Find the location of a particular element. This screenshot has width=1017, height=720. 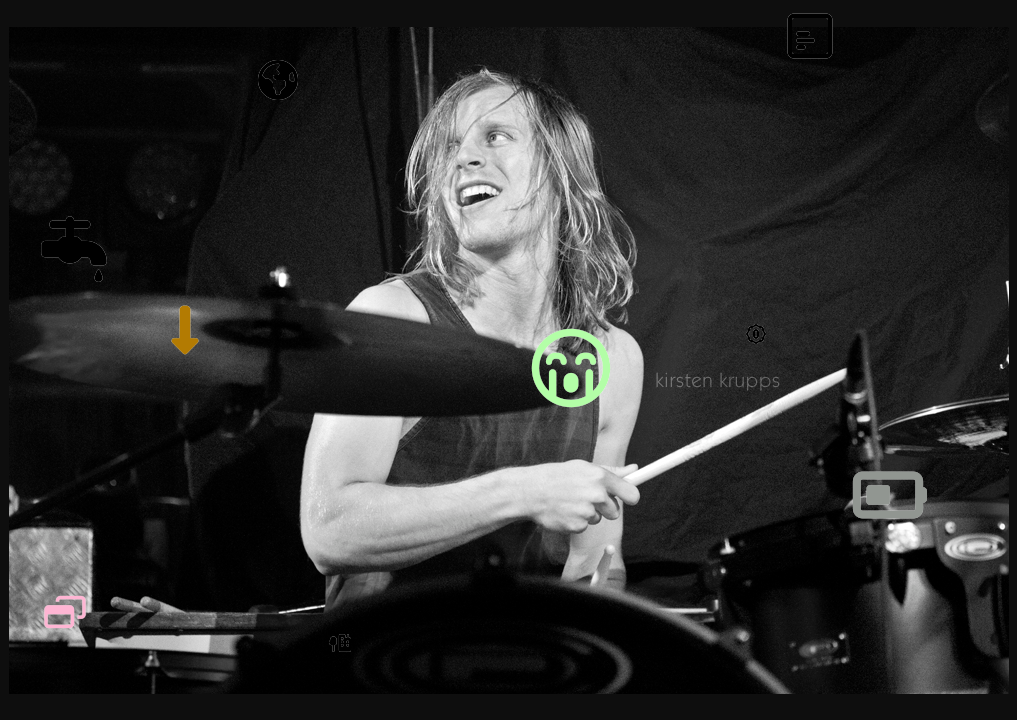

scroll down to see more content is located at coordinates (185, 330).